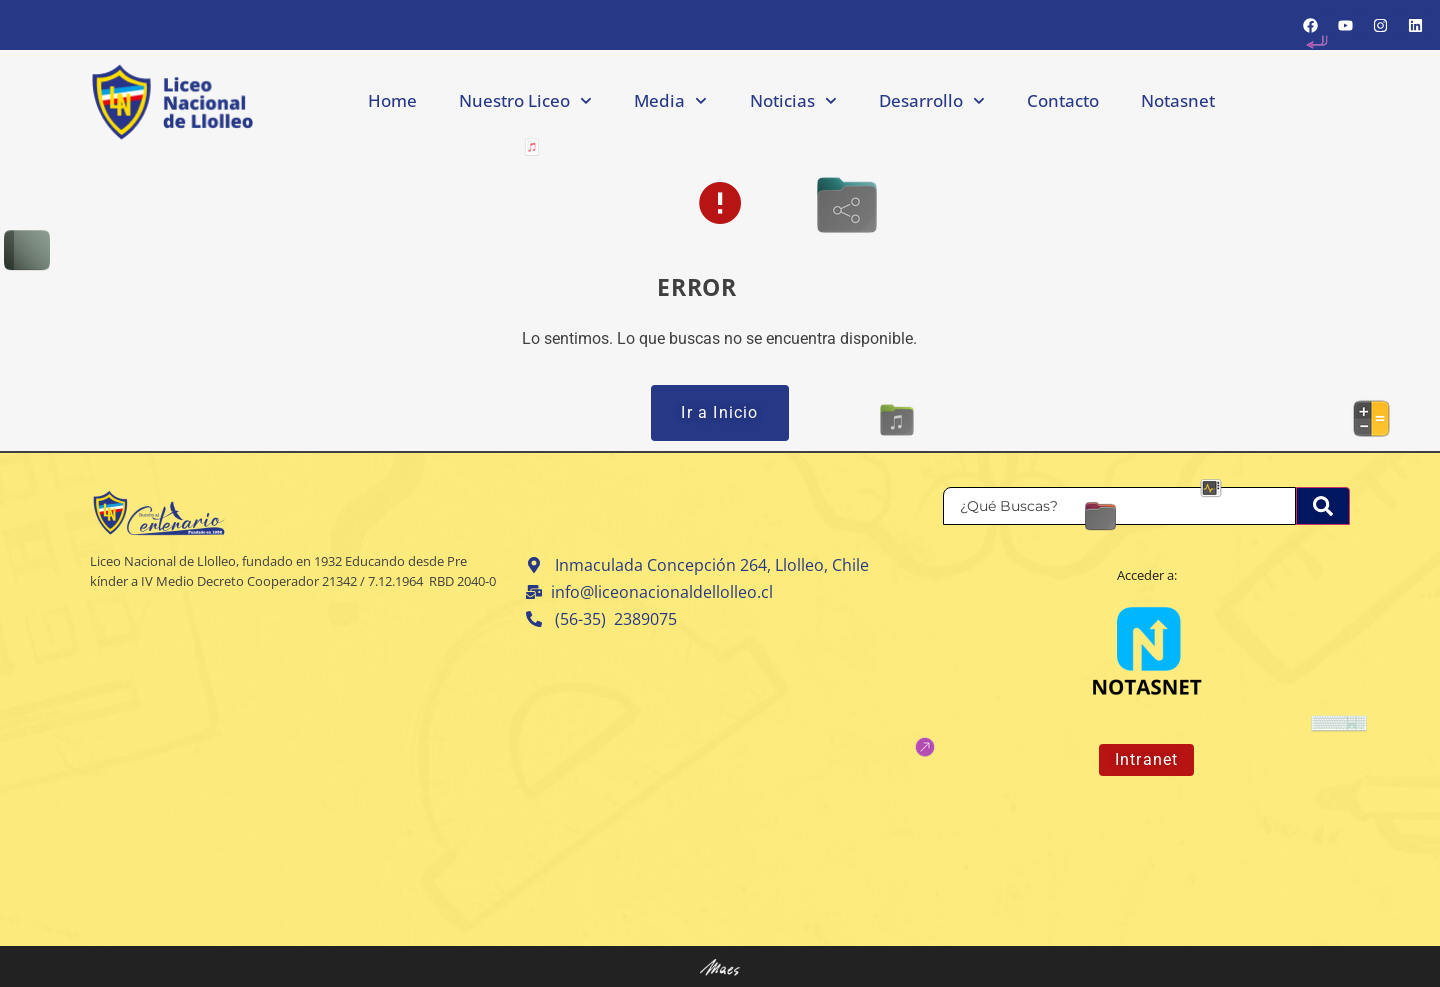  I want to click on reply all to an email message, so click(1316, 40).